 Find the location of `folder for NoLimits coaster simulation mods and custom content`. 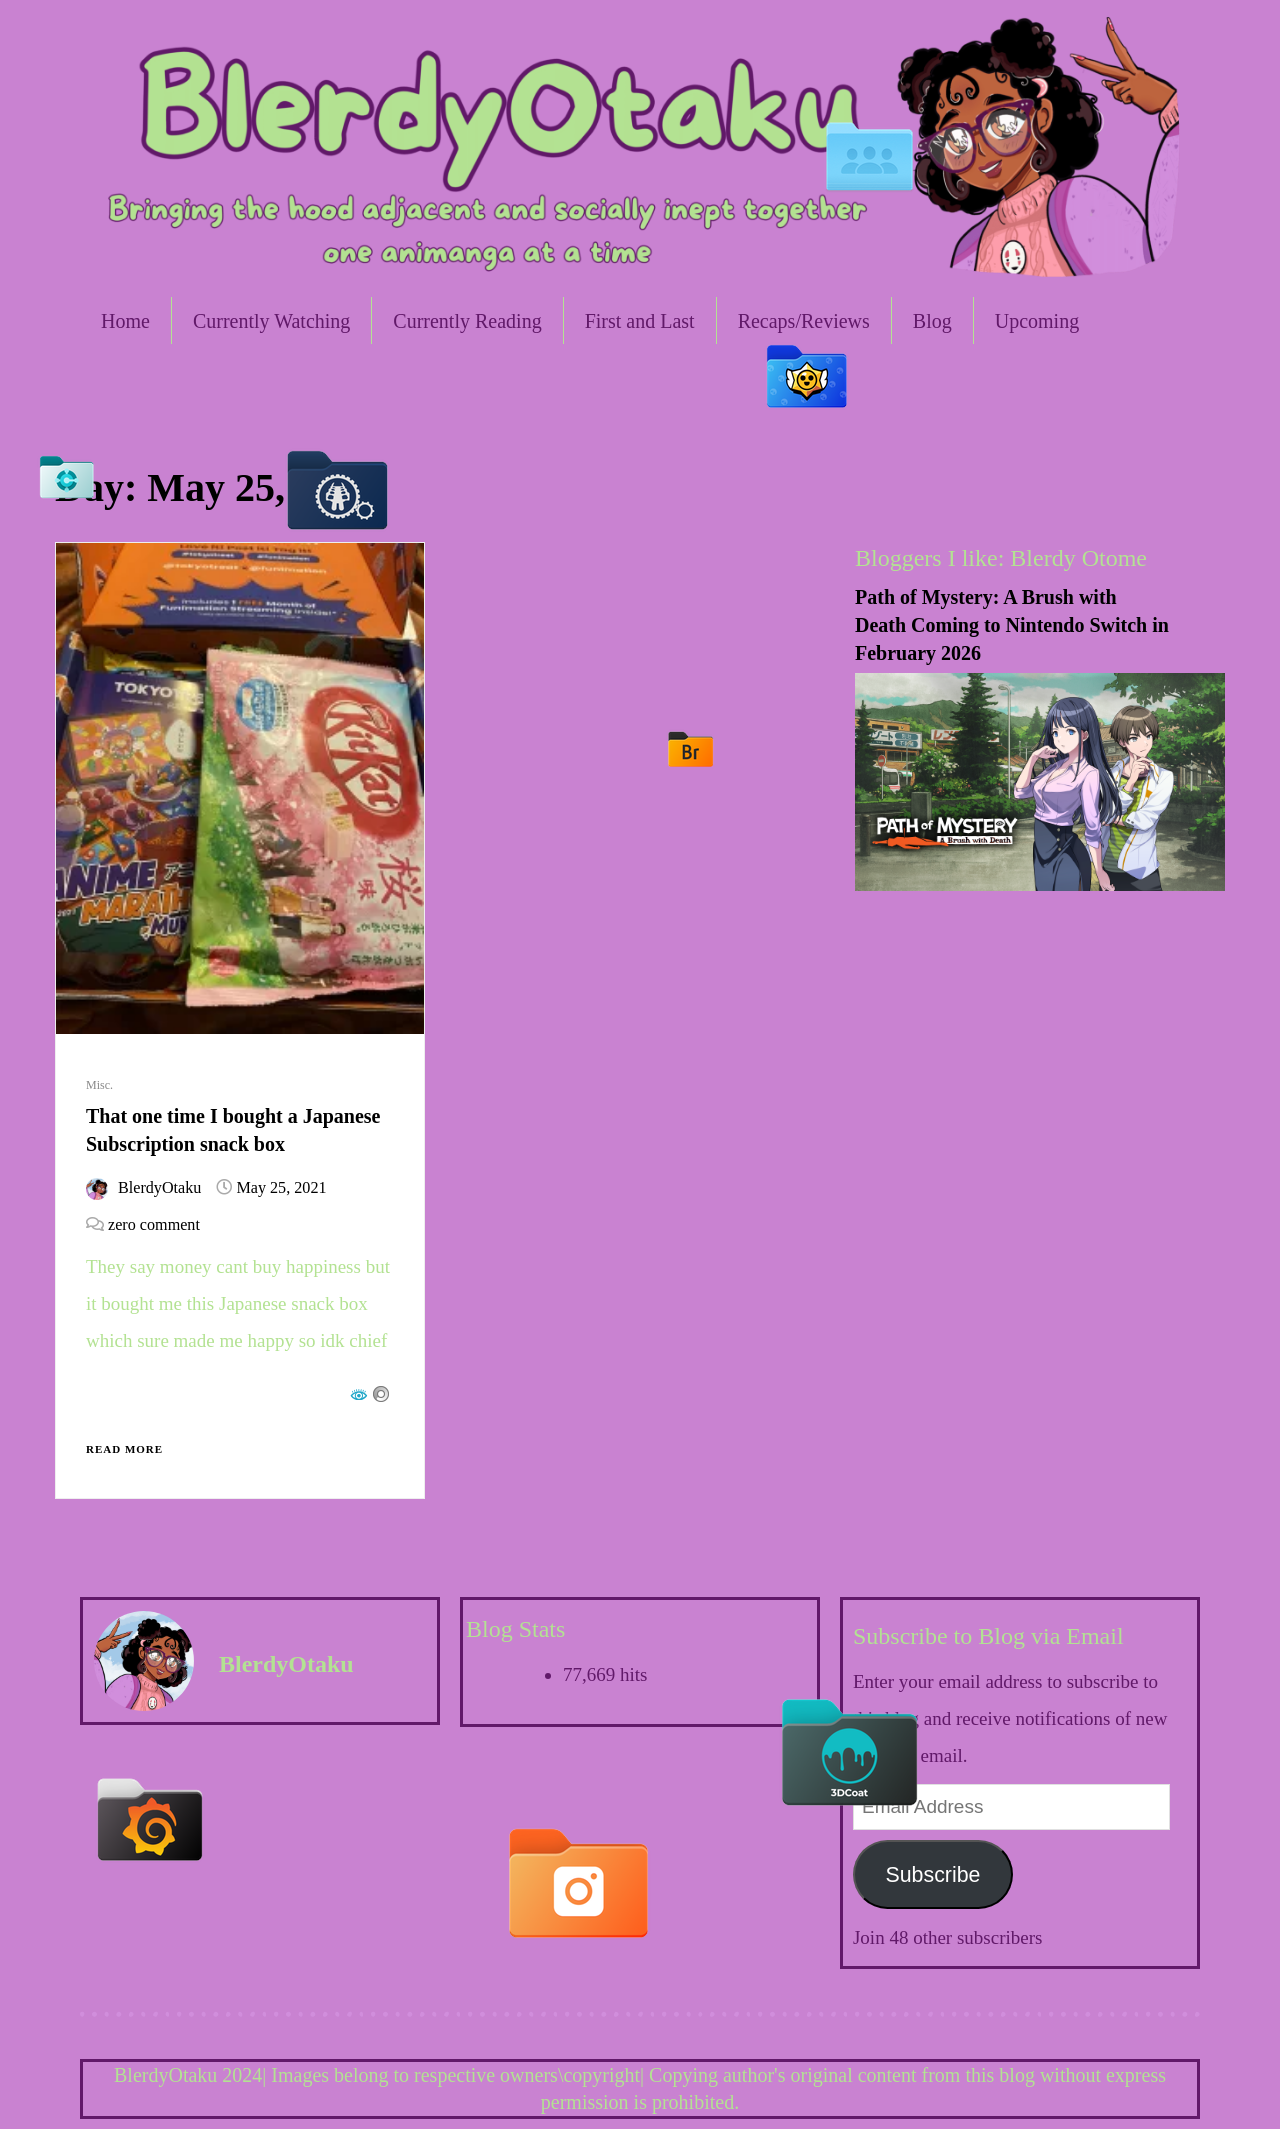

folder for NoLimits coaster simulation mods and custom content is located at coordinates (337, 493).